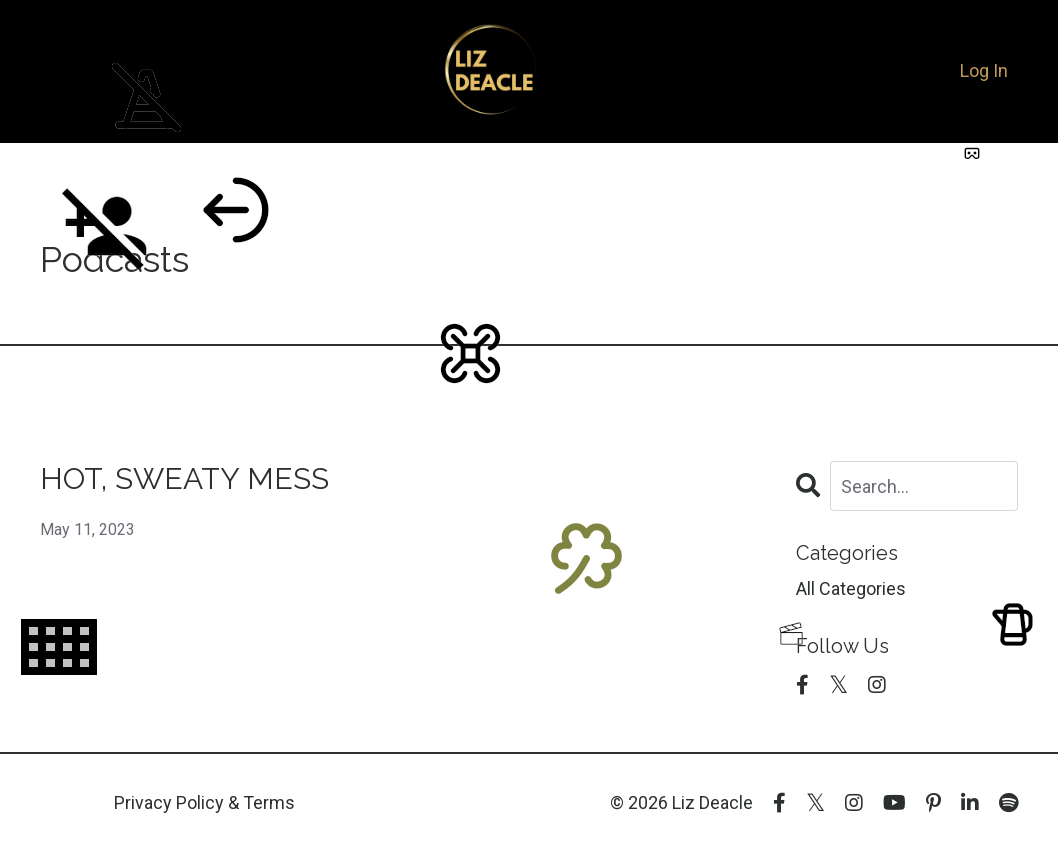  I want to click on switch to comfortable grid view, so click(57, 647).